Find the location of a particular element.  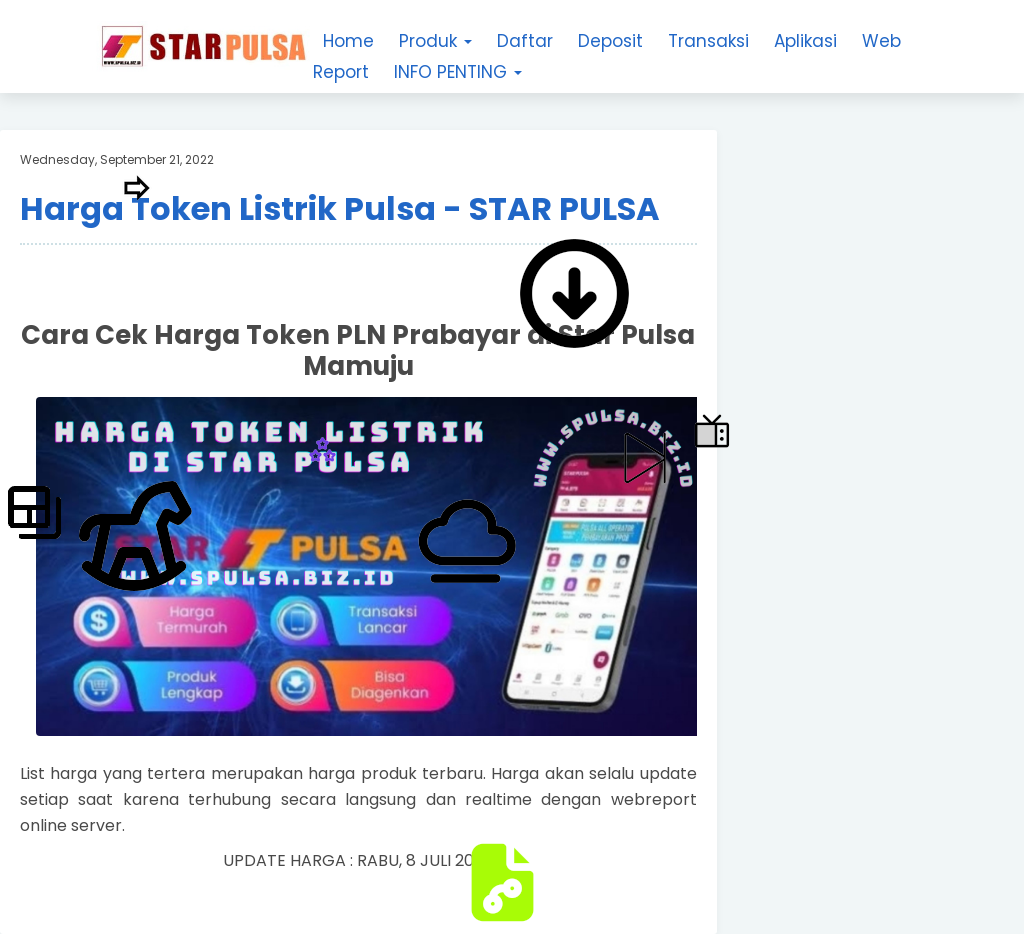

access TV or video streaming content is located at coordinates (712, 433).